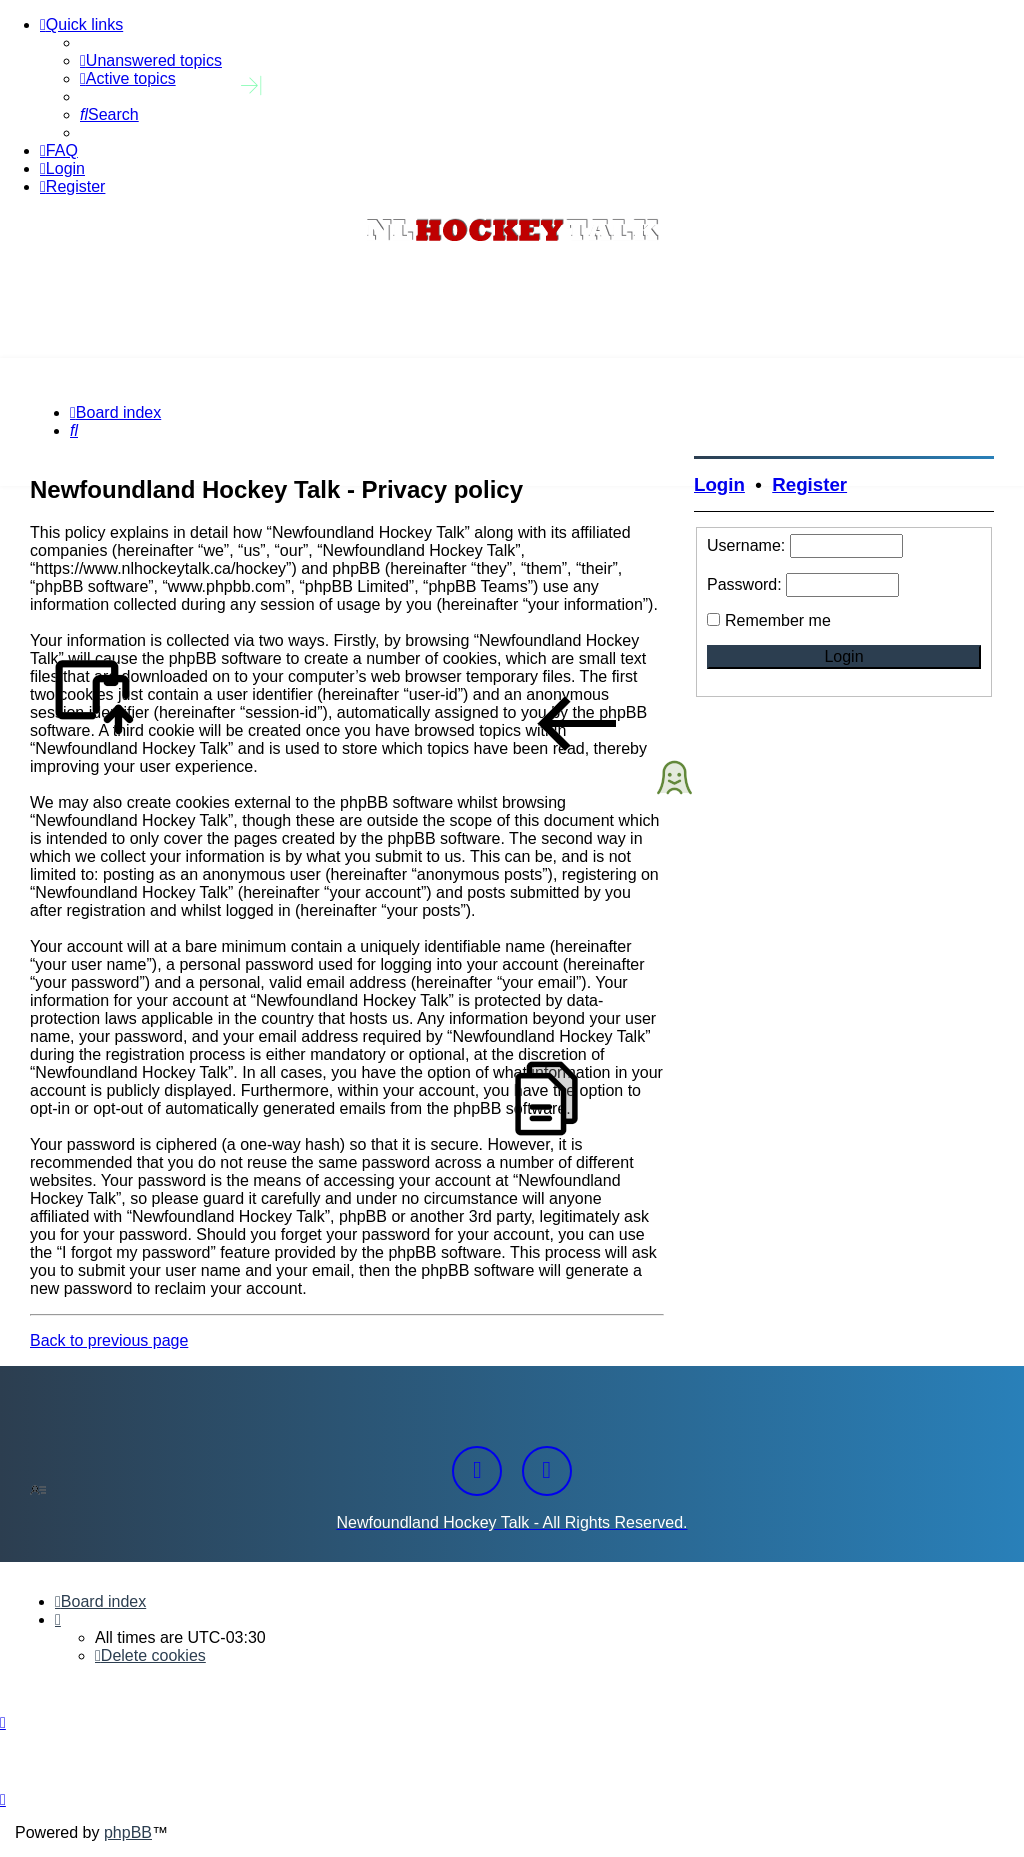  I want to click on view all files or documents, so click(546, 1098).